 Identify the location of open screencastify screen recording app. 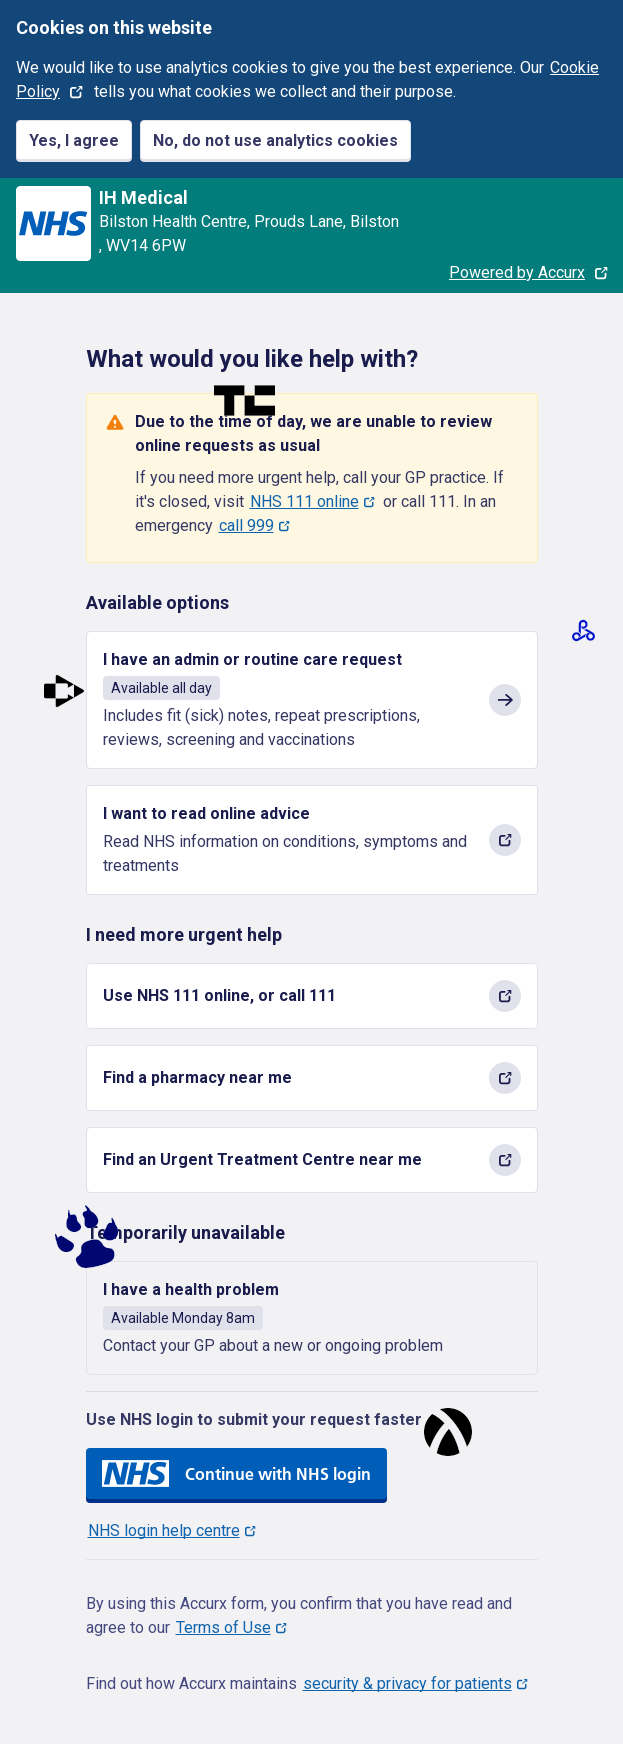
(64, 691).